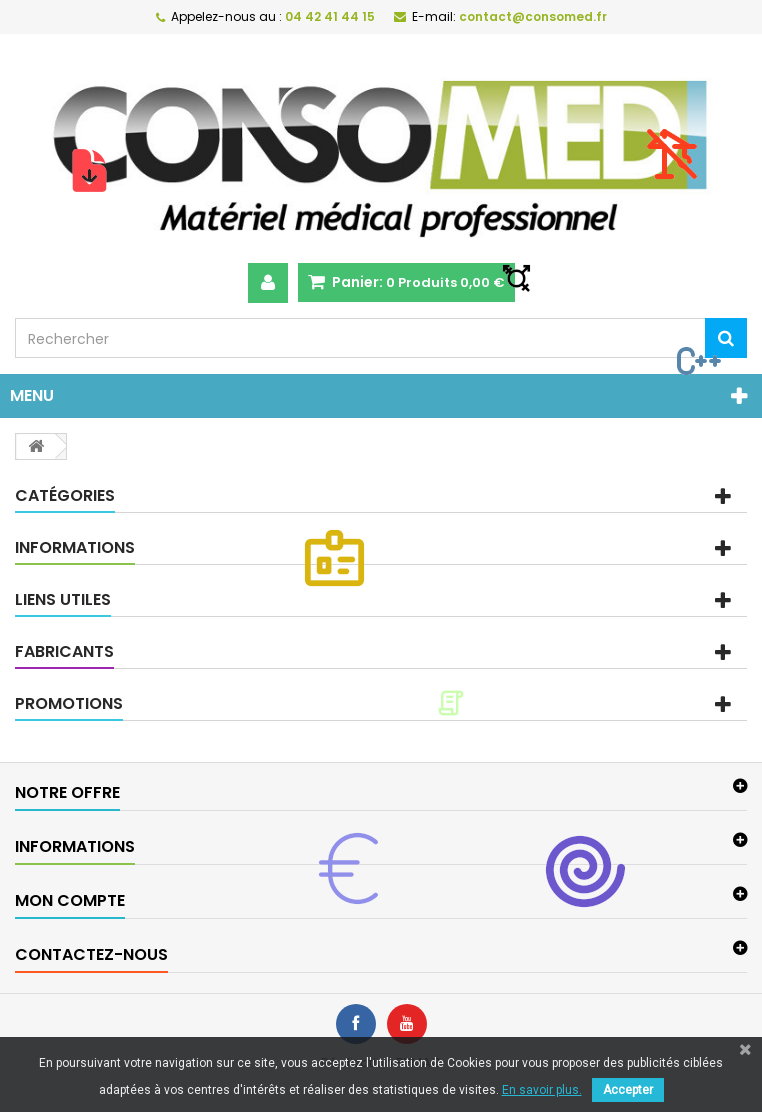 This screenshot has width=762, height=1112. Describe the element at coordinates (89, 170) in the screenshot. I see `download a document or file` at that location.